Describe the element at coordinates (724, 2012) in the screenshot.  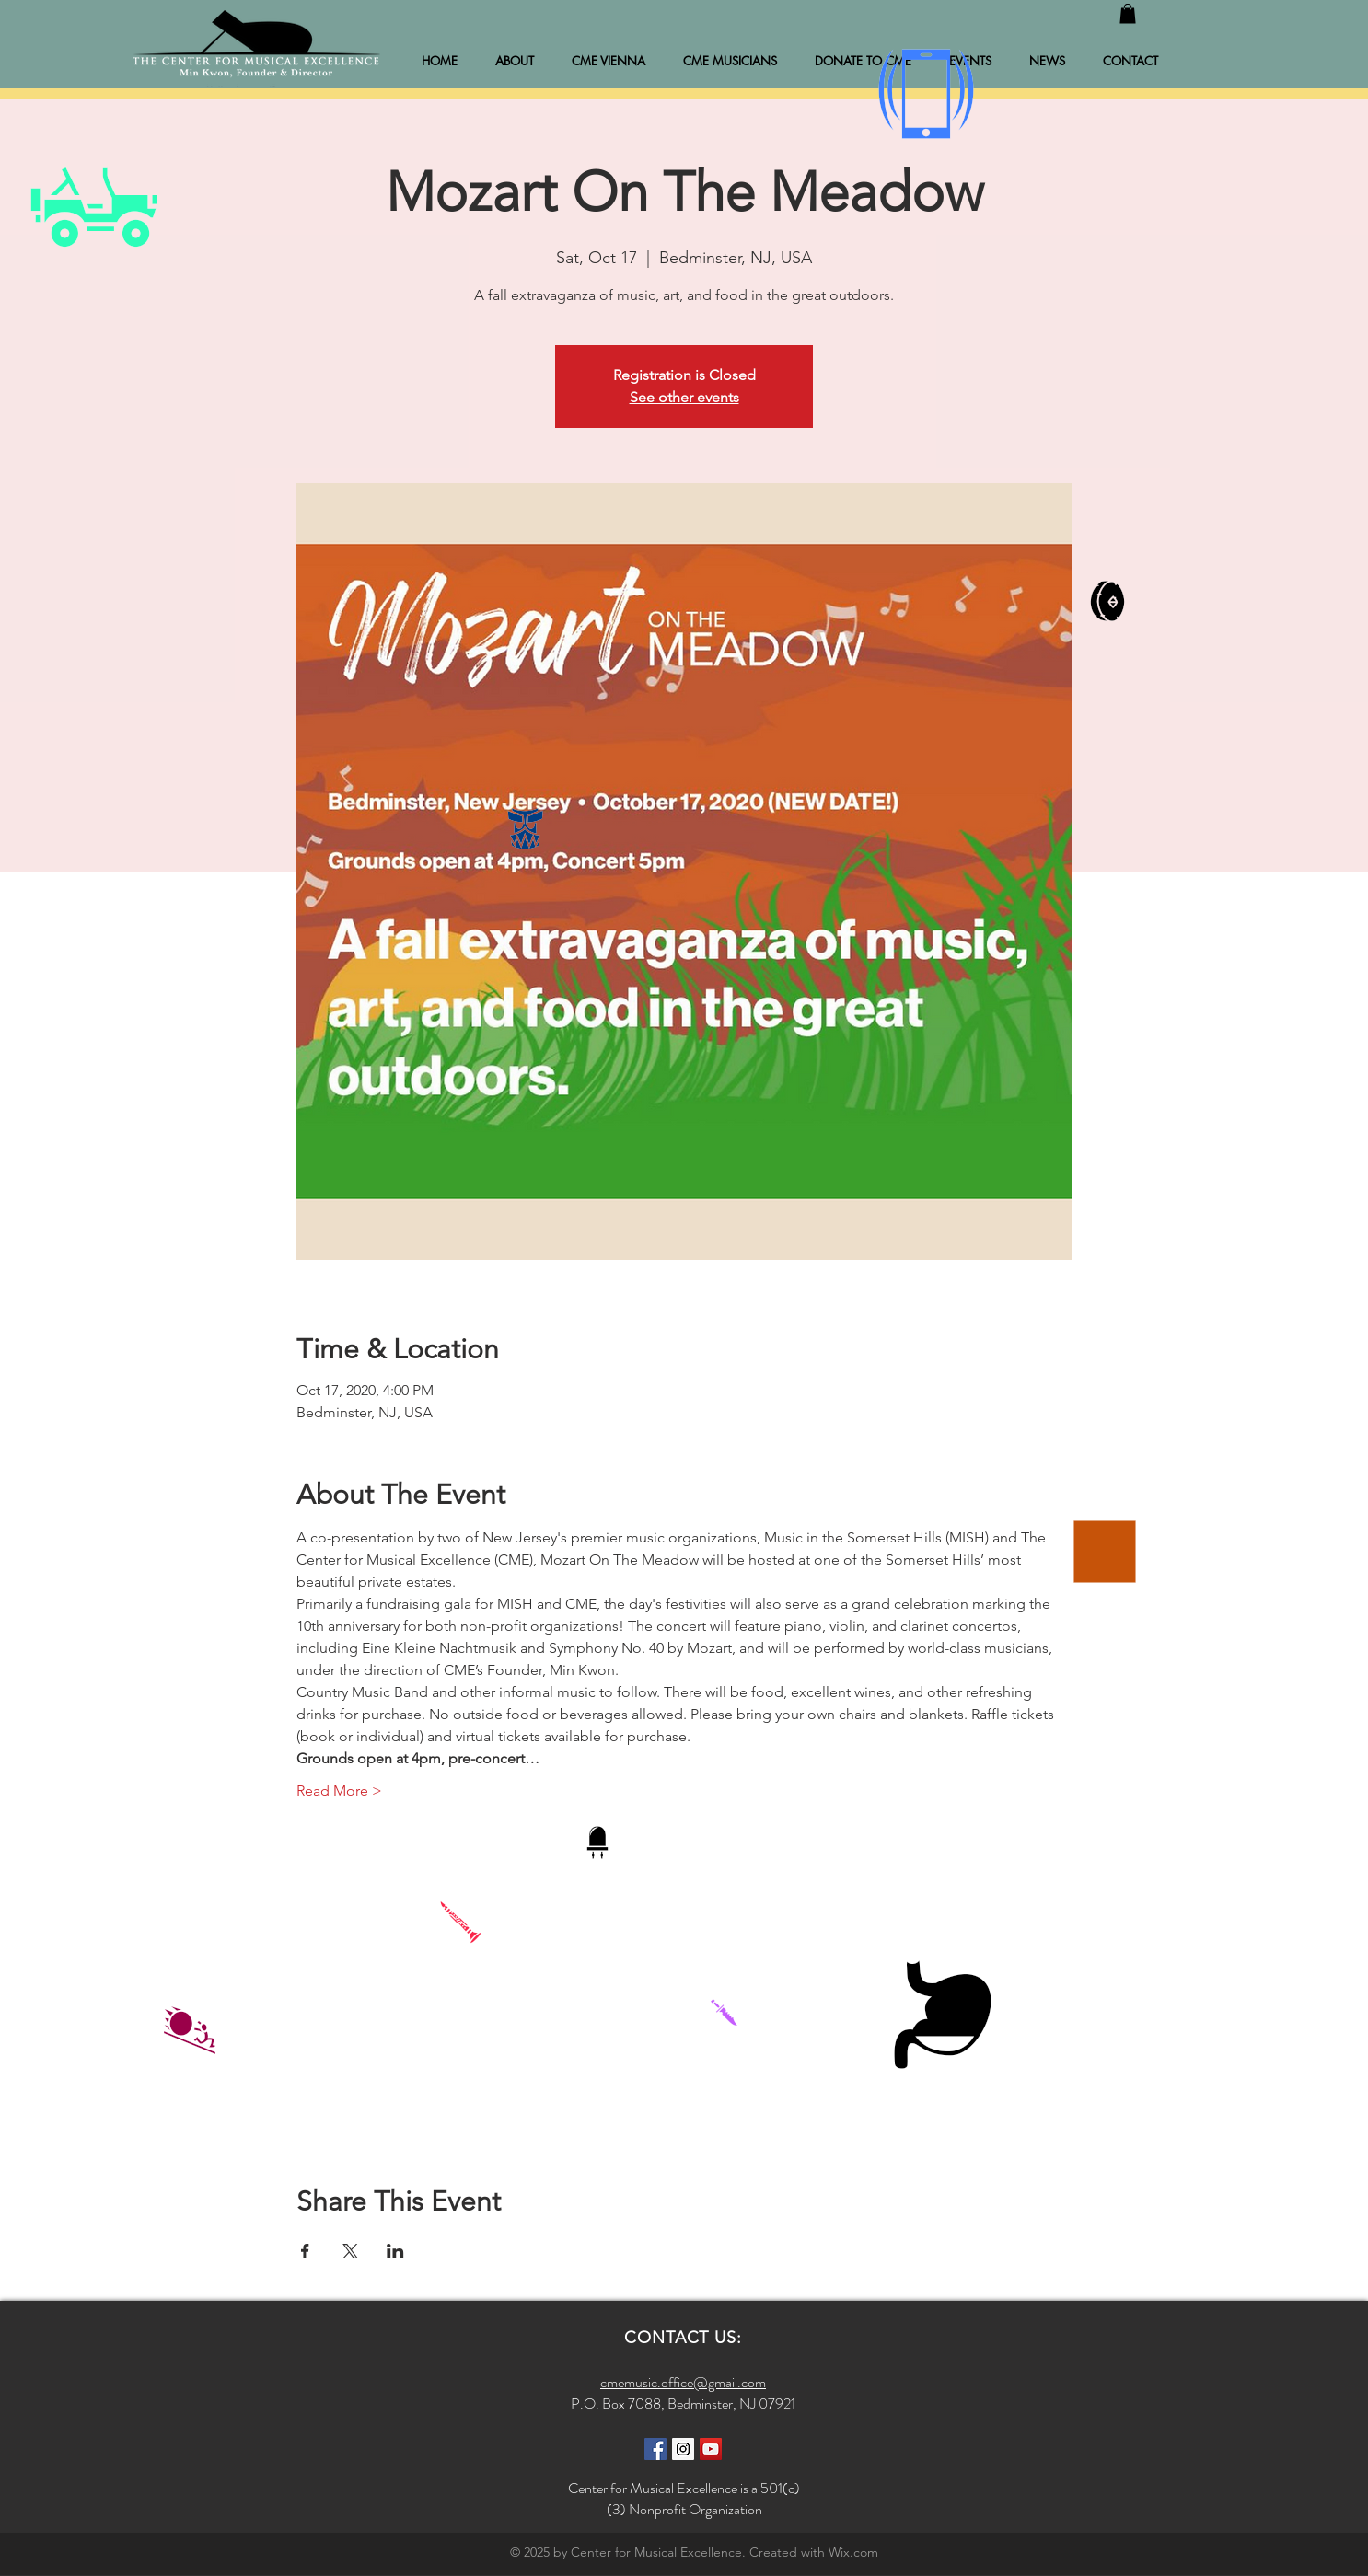
I see `equip a knife or melee weapon` at that location.